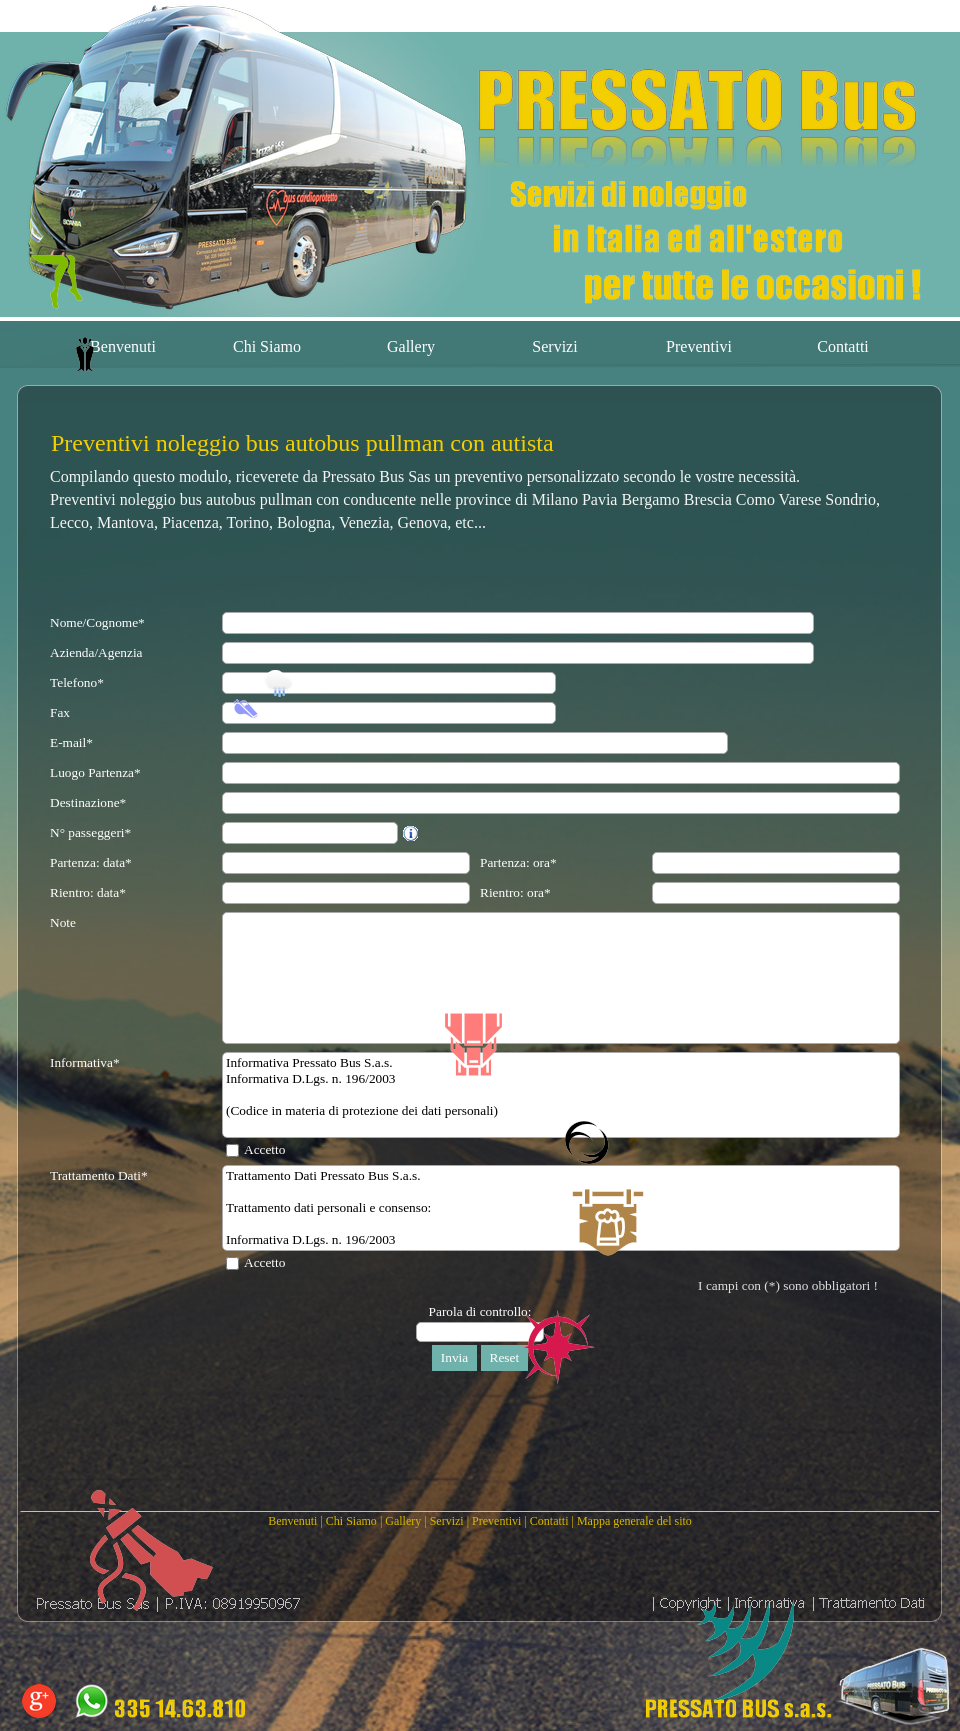 The image size is (960, 1731). I want to click on indicates a broken or degraded weapon in inventory, so click(151, 1550).